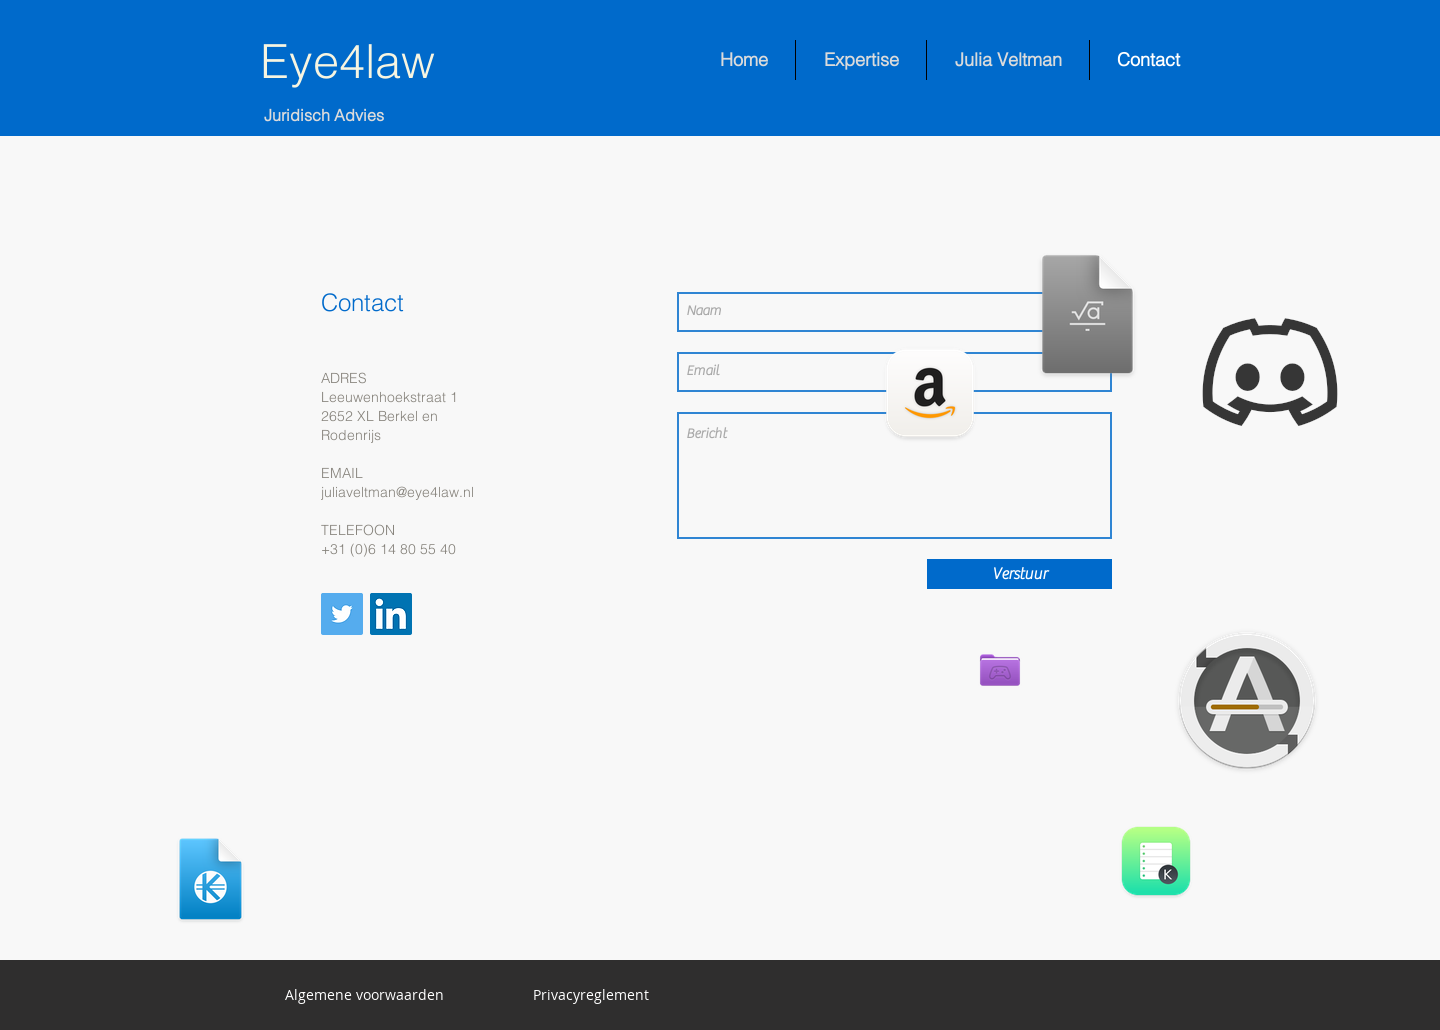 The width and height of the screenshot is (1440, 1030). Describe the element at coordinates (1247, 701) in the screenshot. I see `open the software updater application` at that location.